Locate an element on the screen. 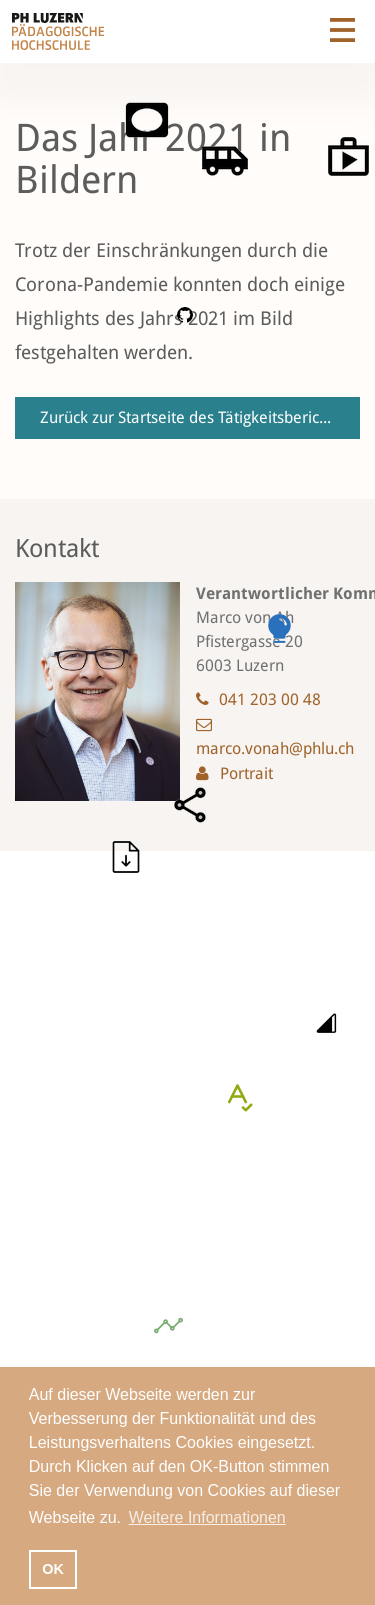 The image size is (375, 1605). indicates strong cellular network signal is located at coordinates (328, 1024).